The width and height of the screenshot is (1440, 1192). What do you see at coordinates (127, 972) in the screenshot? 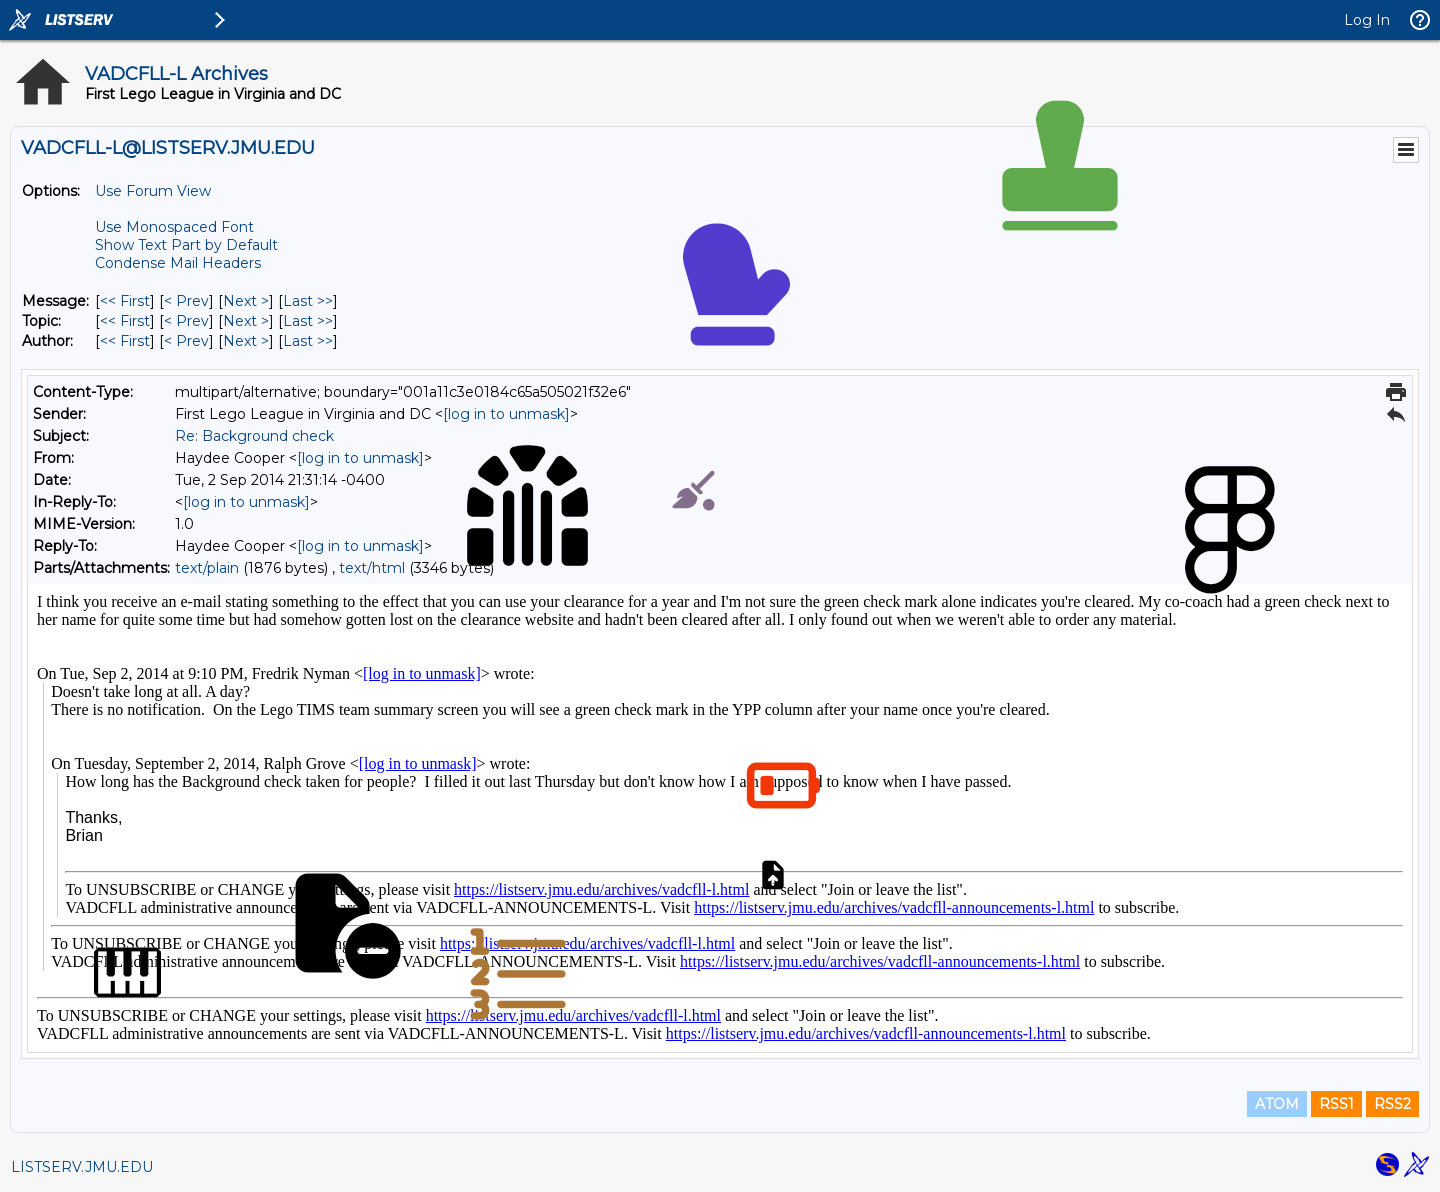
I see `open piano or keyboard instrument tool` at bounding box center [127, 972].